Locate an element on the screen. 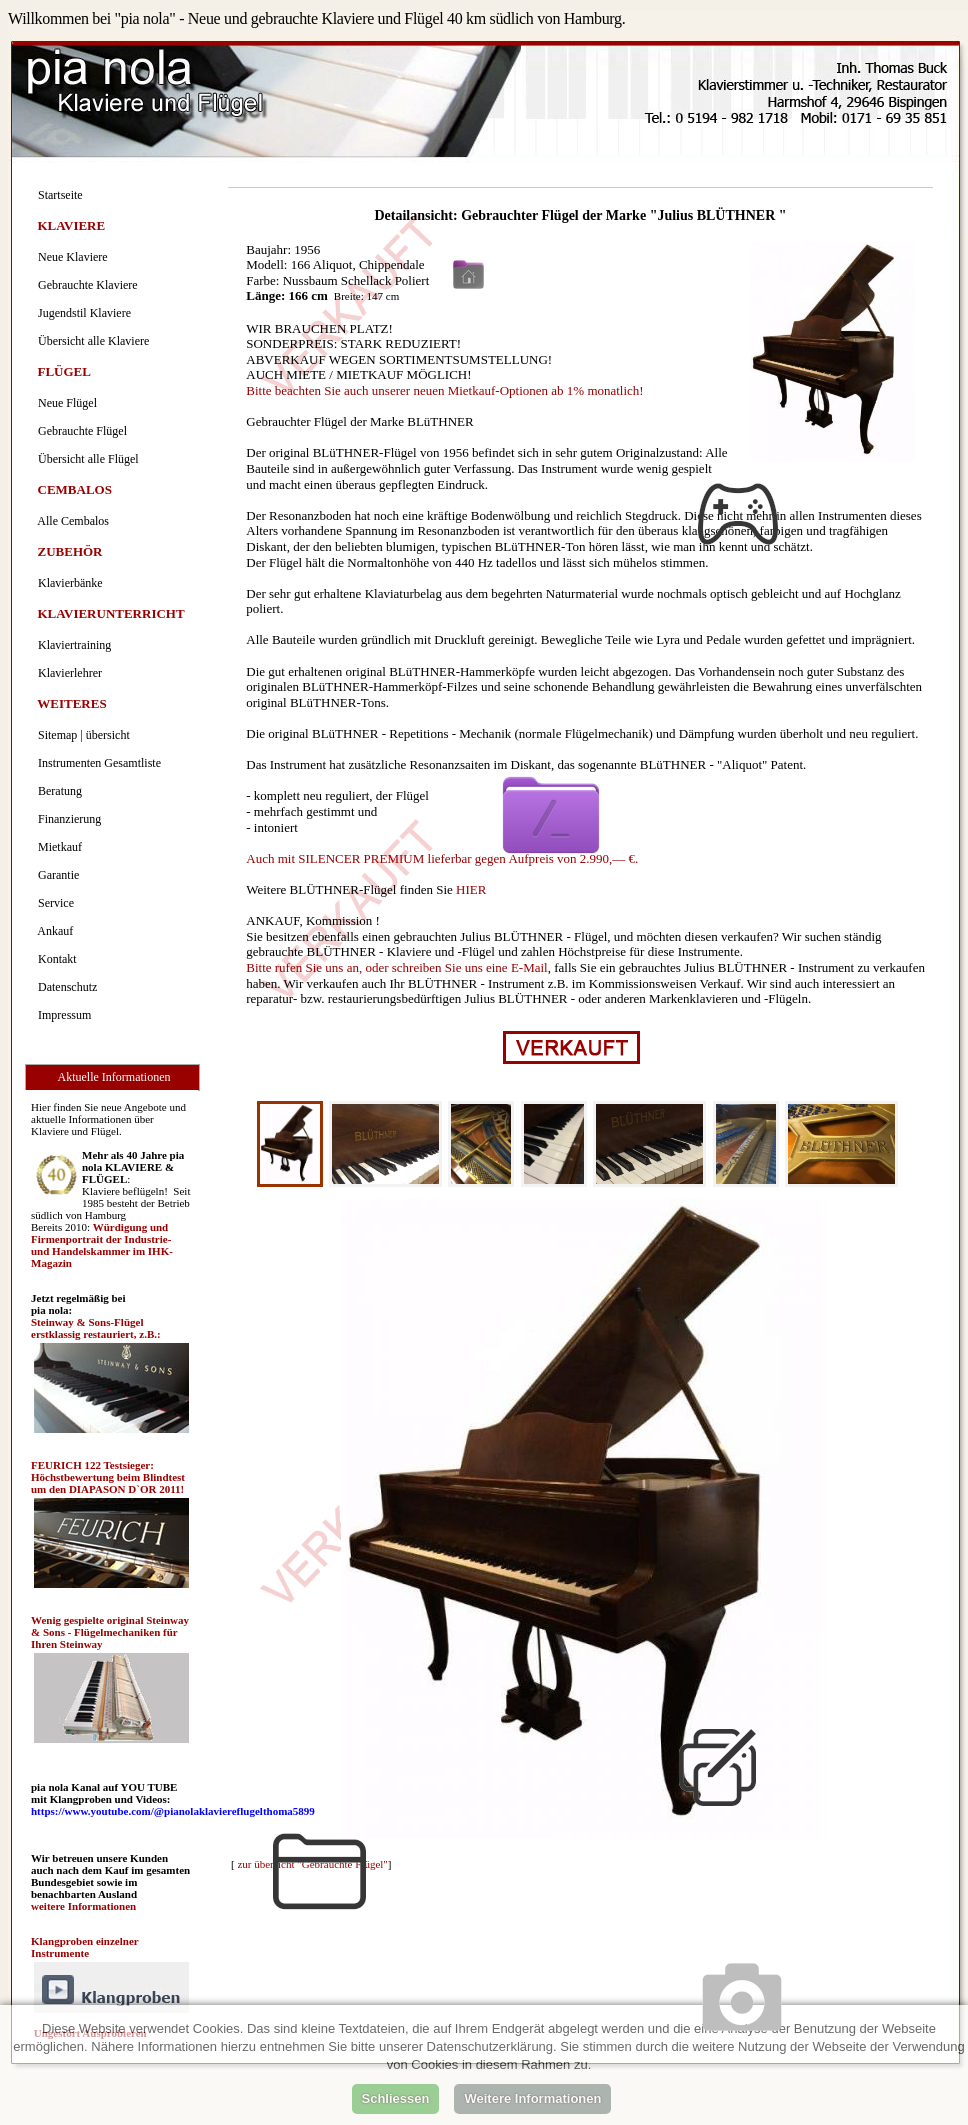  access games and gaming applications is located at coordinates (738, 514).